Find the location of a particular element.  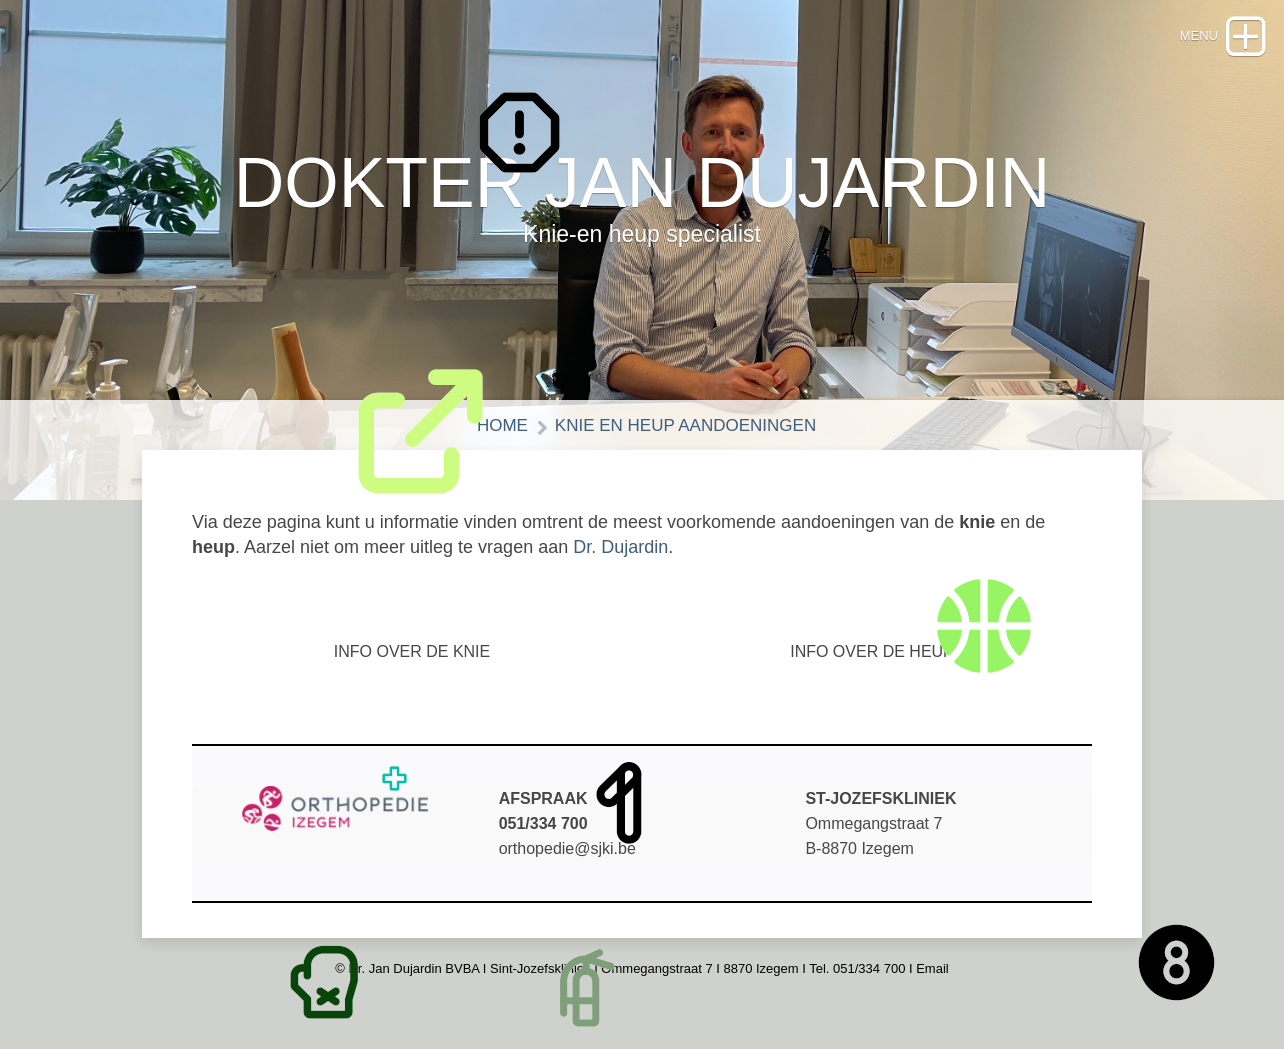

open link in a new tab or window is located at coordinates (420, 431).